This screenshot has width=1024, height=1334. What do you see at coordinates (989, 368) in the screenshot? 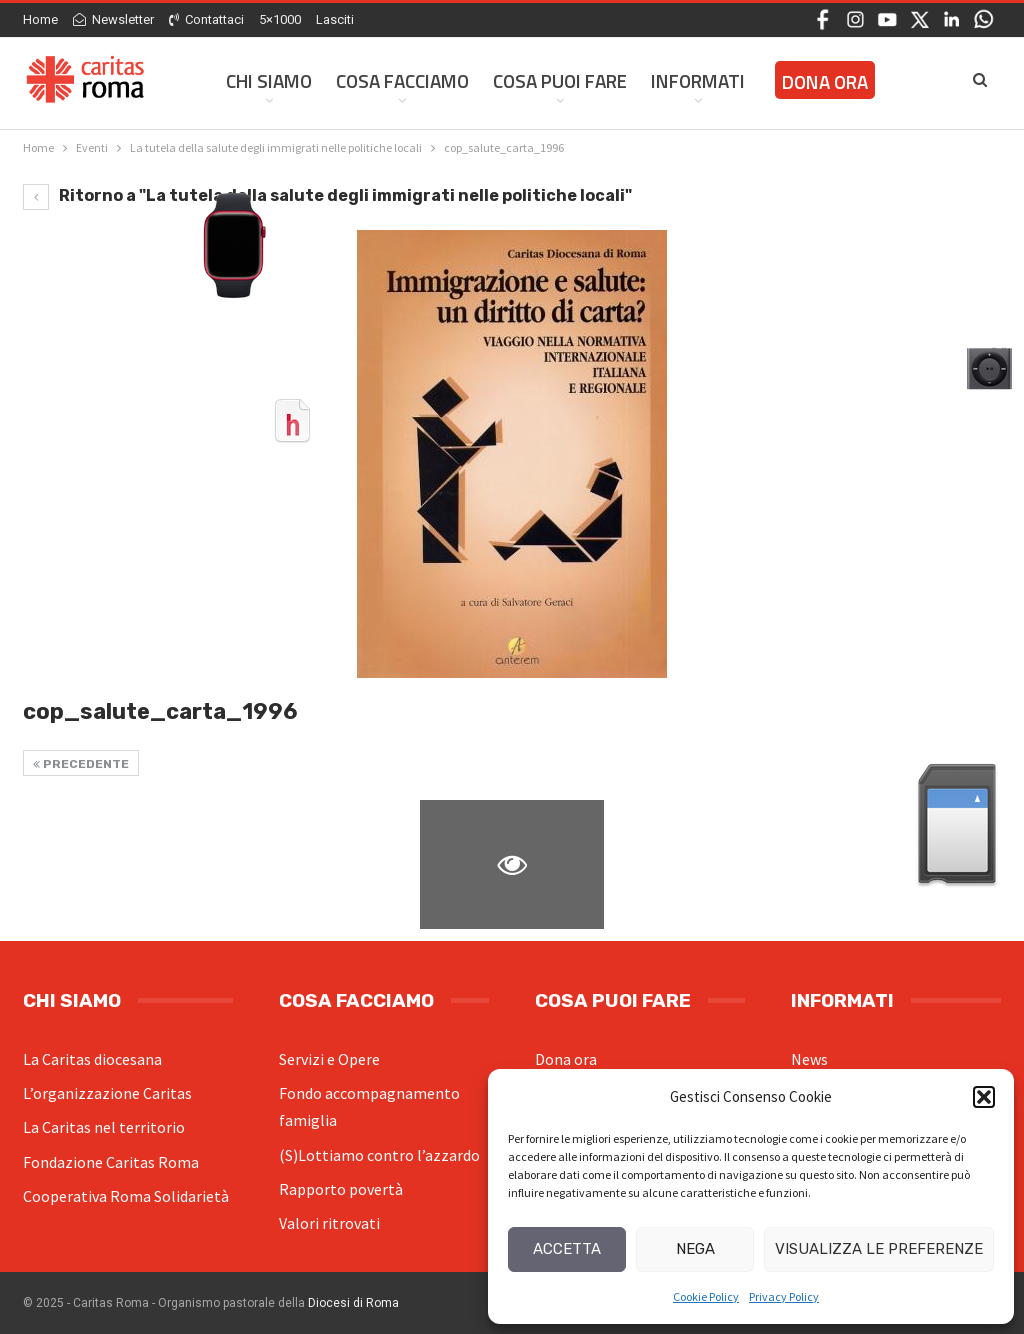
I see `manage your connected iPod shuffle device` at bounding box center [989, 368].